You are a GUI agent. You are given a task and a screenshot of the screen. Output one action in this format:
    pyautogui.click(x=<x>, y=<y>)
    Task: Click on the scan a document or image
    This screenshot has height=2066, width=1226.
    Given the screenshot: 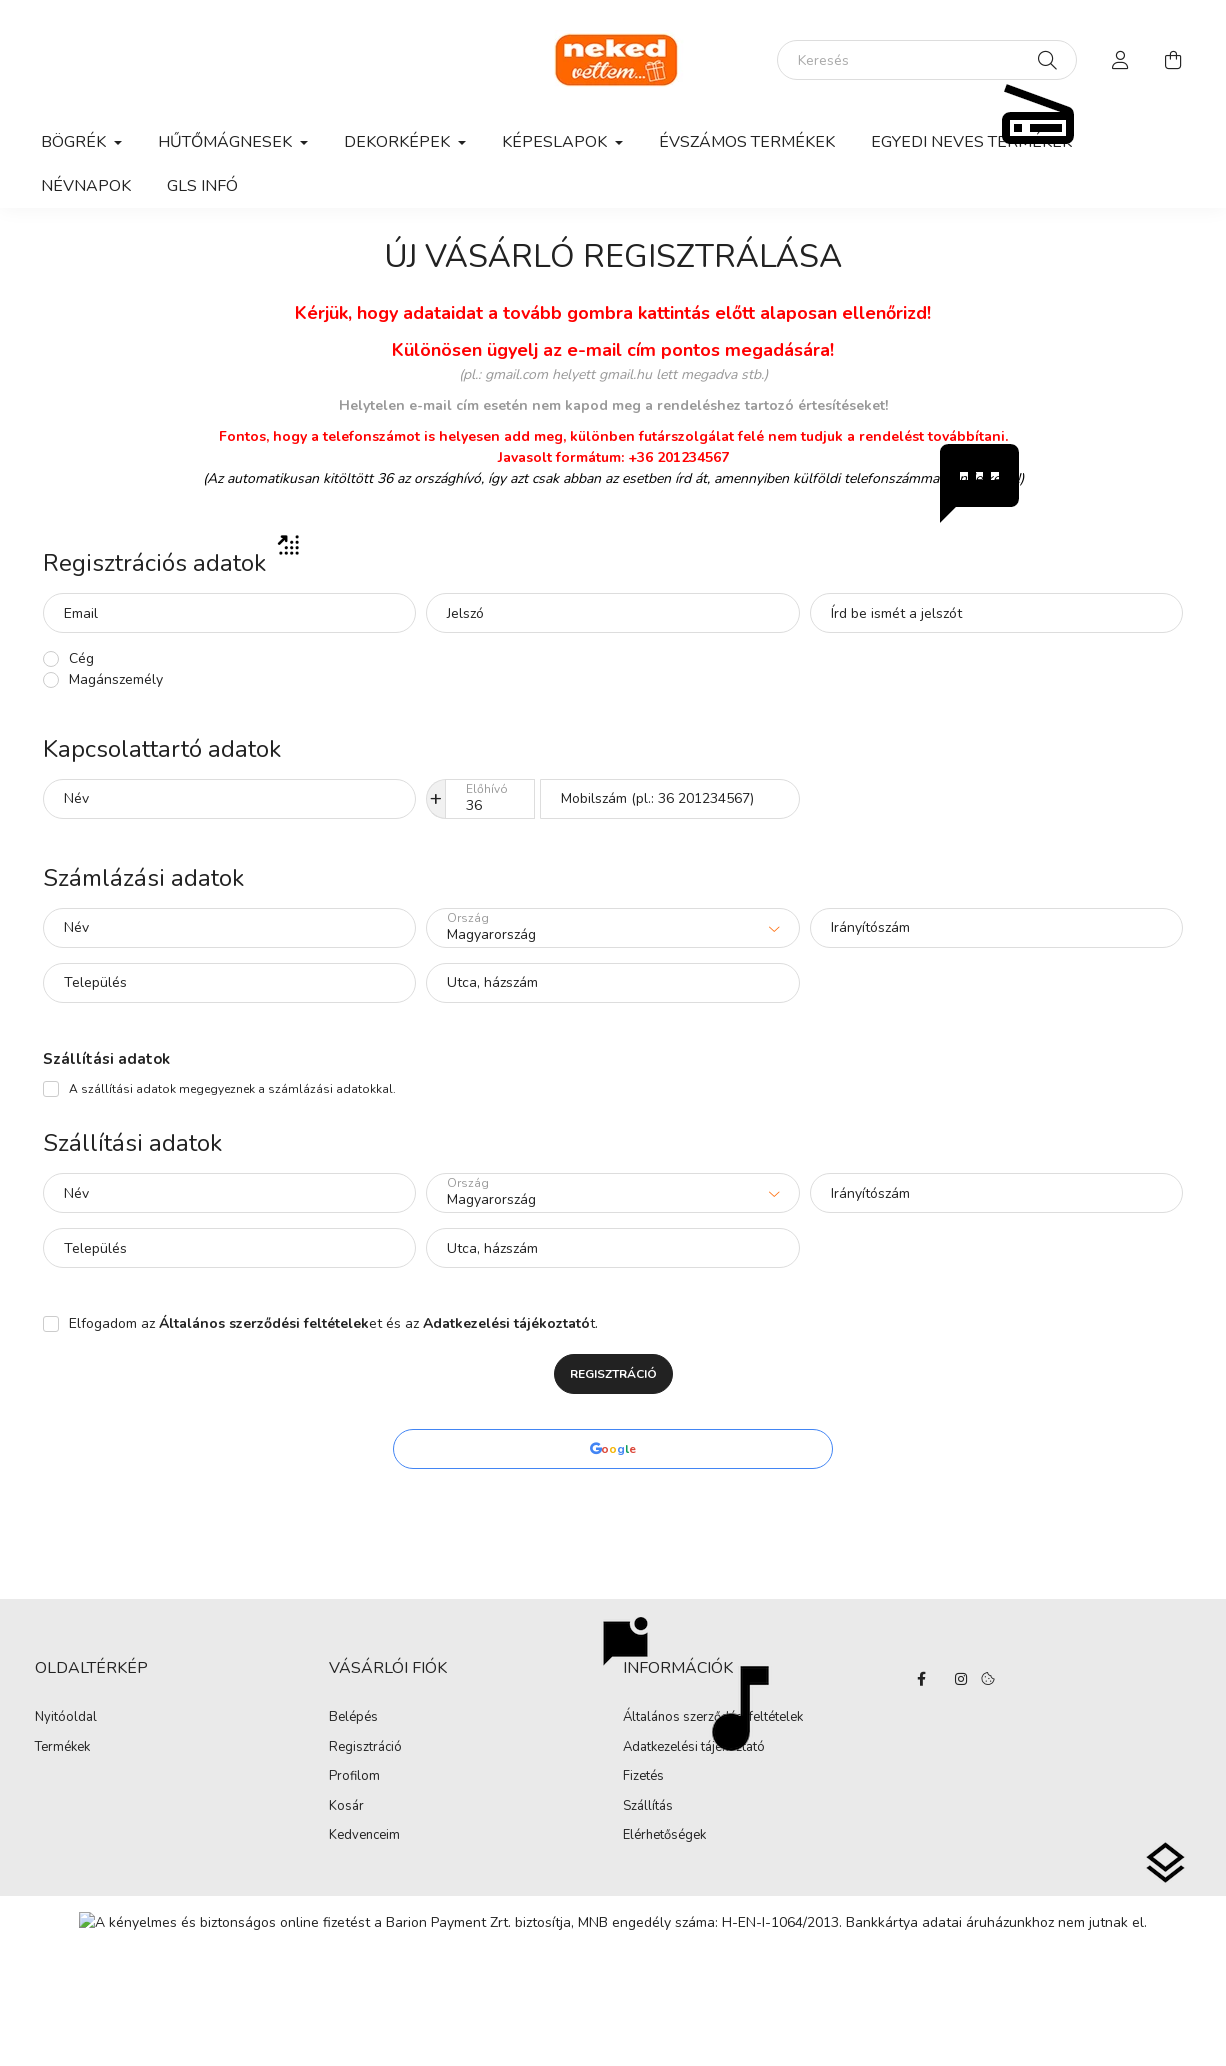 What is the action you would take?
    pyautogui.click(x=1038, y=112)
    